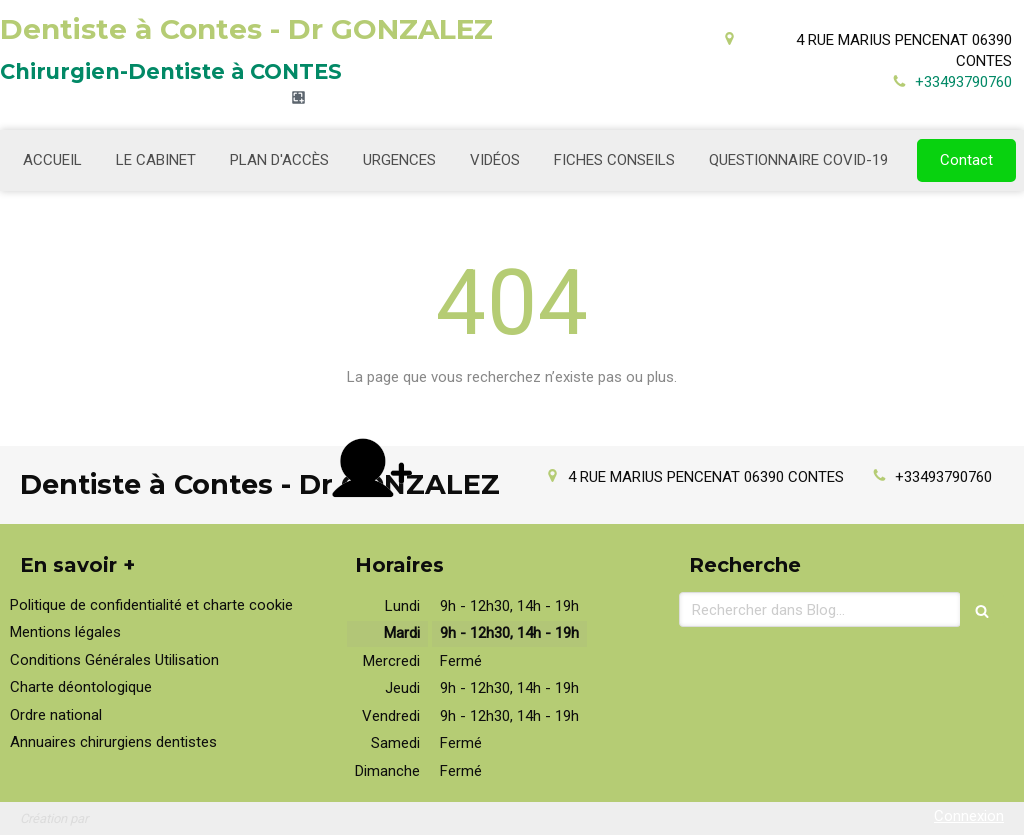 The image size is (1024, 835). What do you see at coordinates (369, 470) in the screenshot?
I see `add a new contact or friend` at bounding box center [369, 470].